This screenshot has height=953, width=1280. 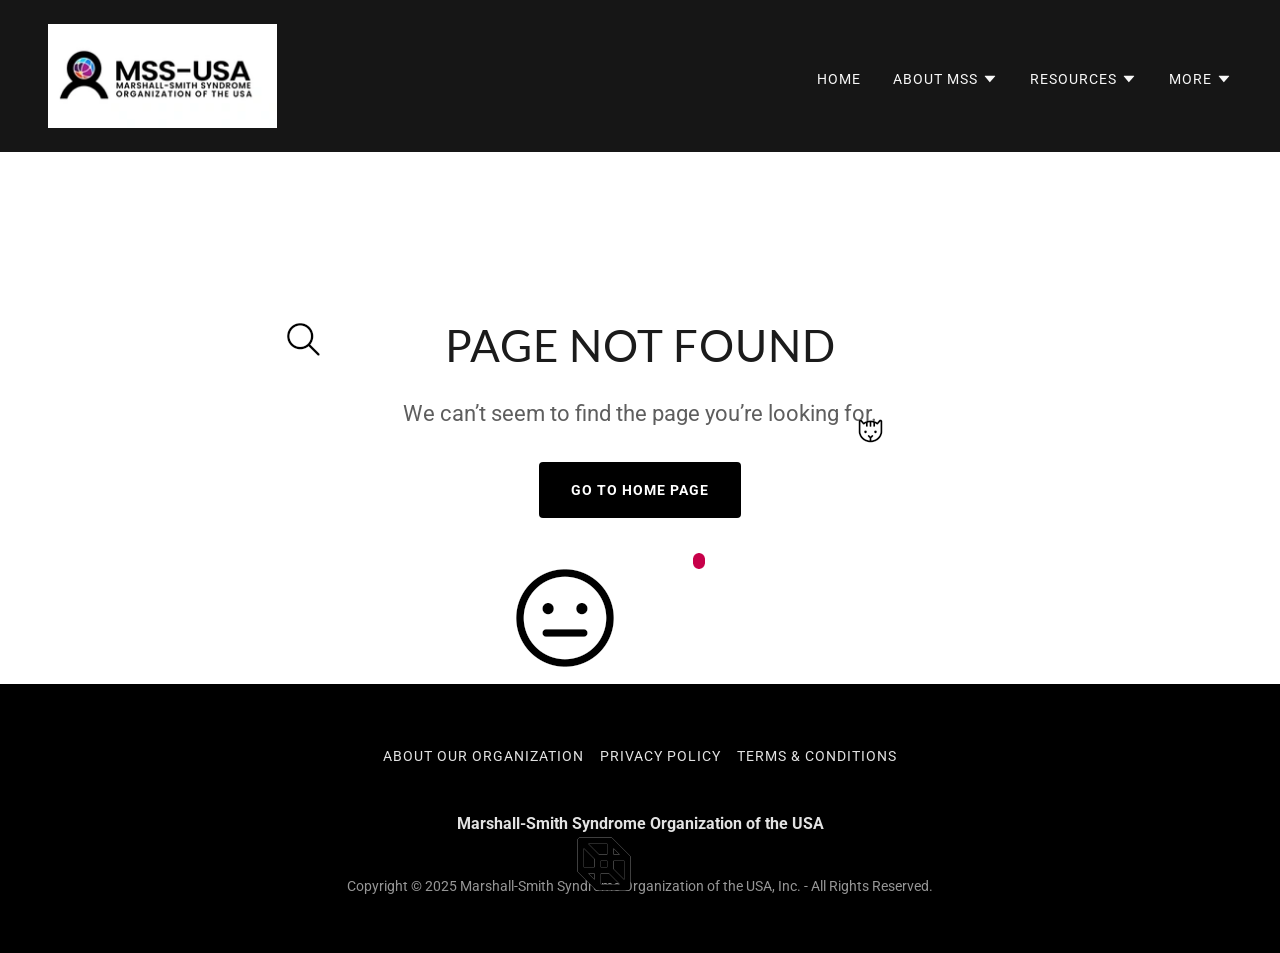 What do you see at coordinates (604, 864) in the screenshot?
I see `view 3D model or object` at bounding box center [604, 864].